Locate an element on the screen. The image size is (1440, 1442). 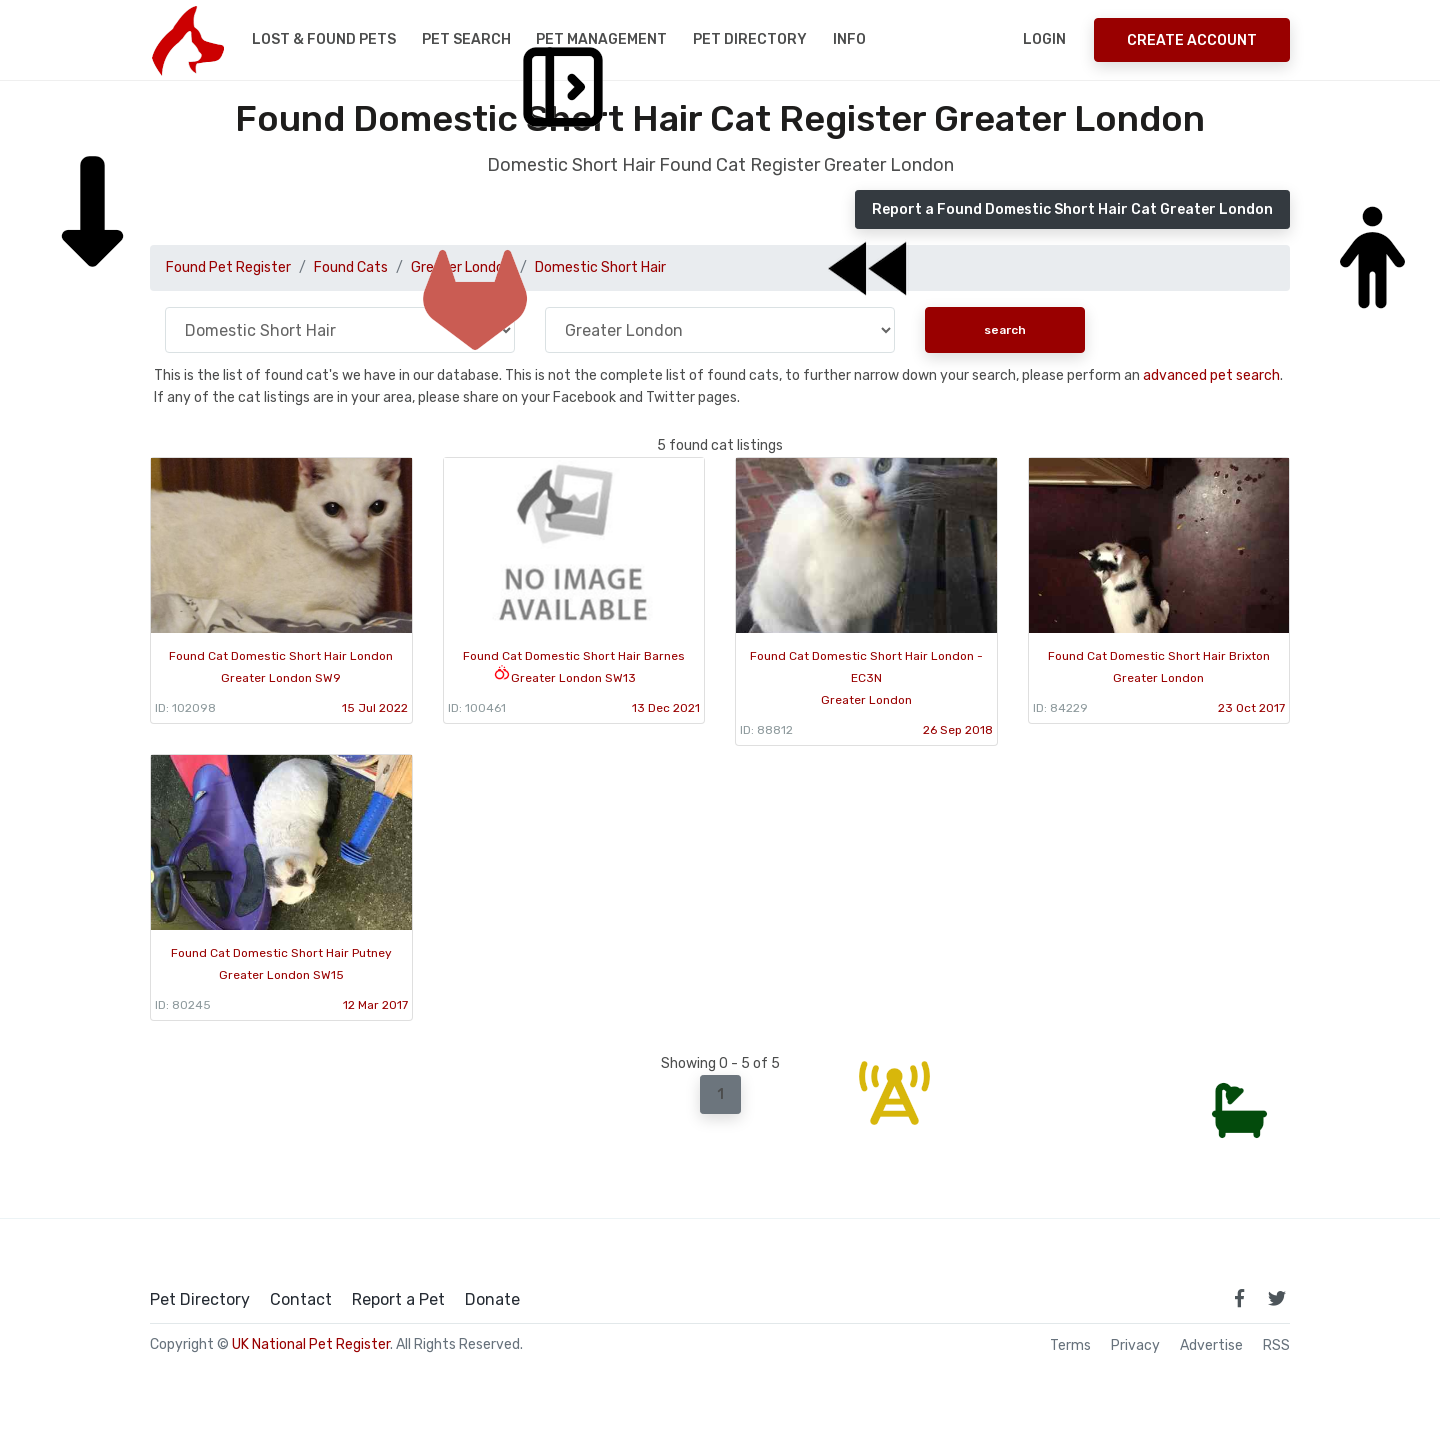
indicates bathroom amenities available is located at coordinates (1239, 1110).